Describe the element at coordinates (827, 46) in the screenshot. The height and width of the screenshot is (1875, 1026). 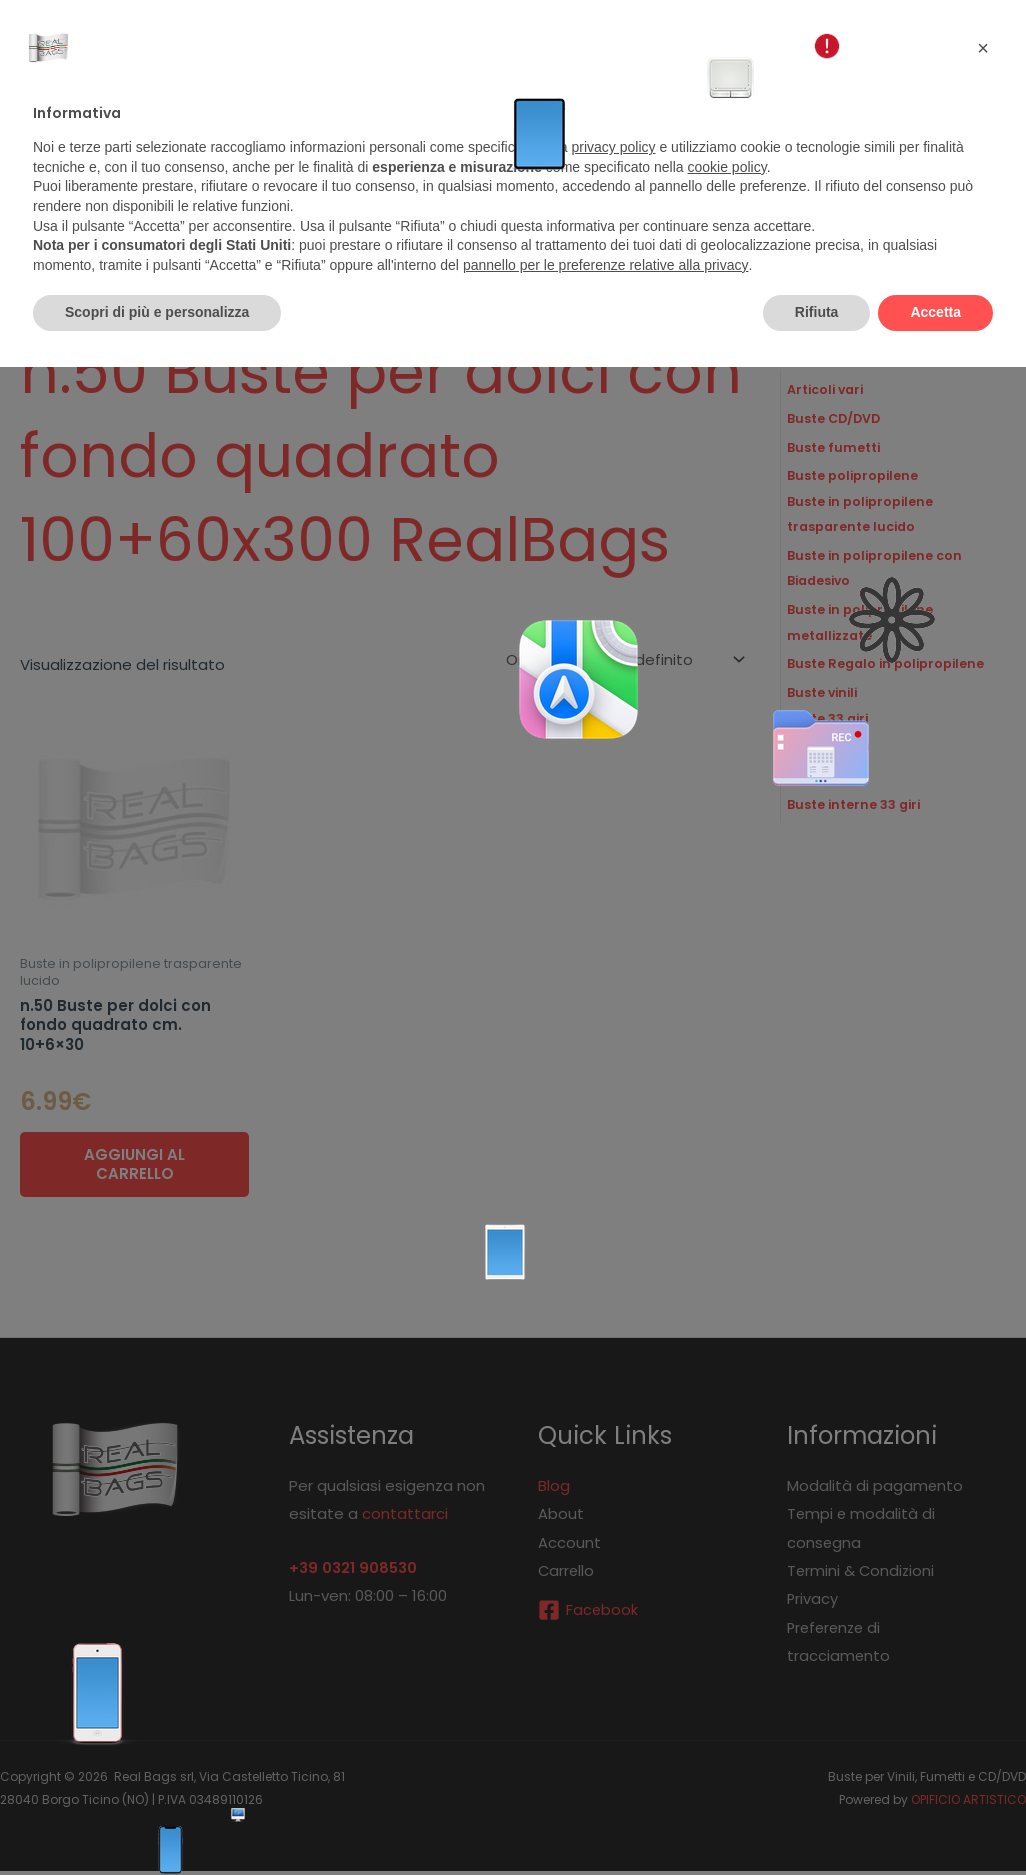
I see `indicates a critical error or dangerous action` at that location.